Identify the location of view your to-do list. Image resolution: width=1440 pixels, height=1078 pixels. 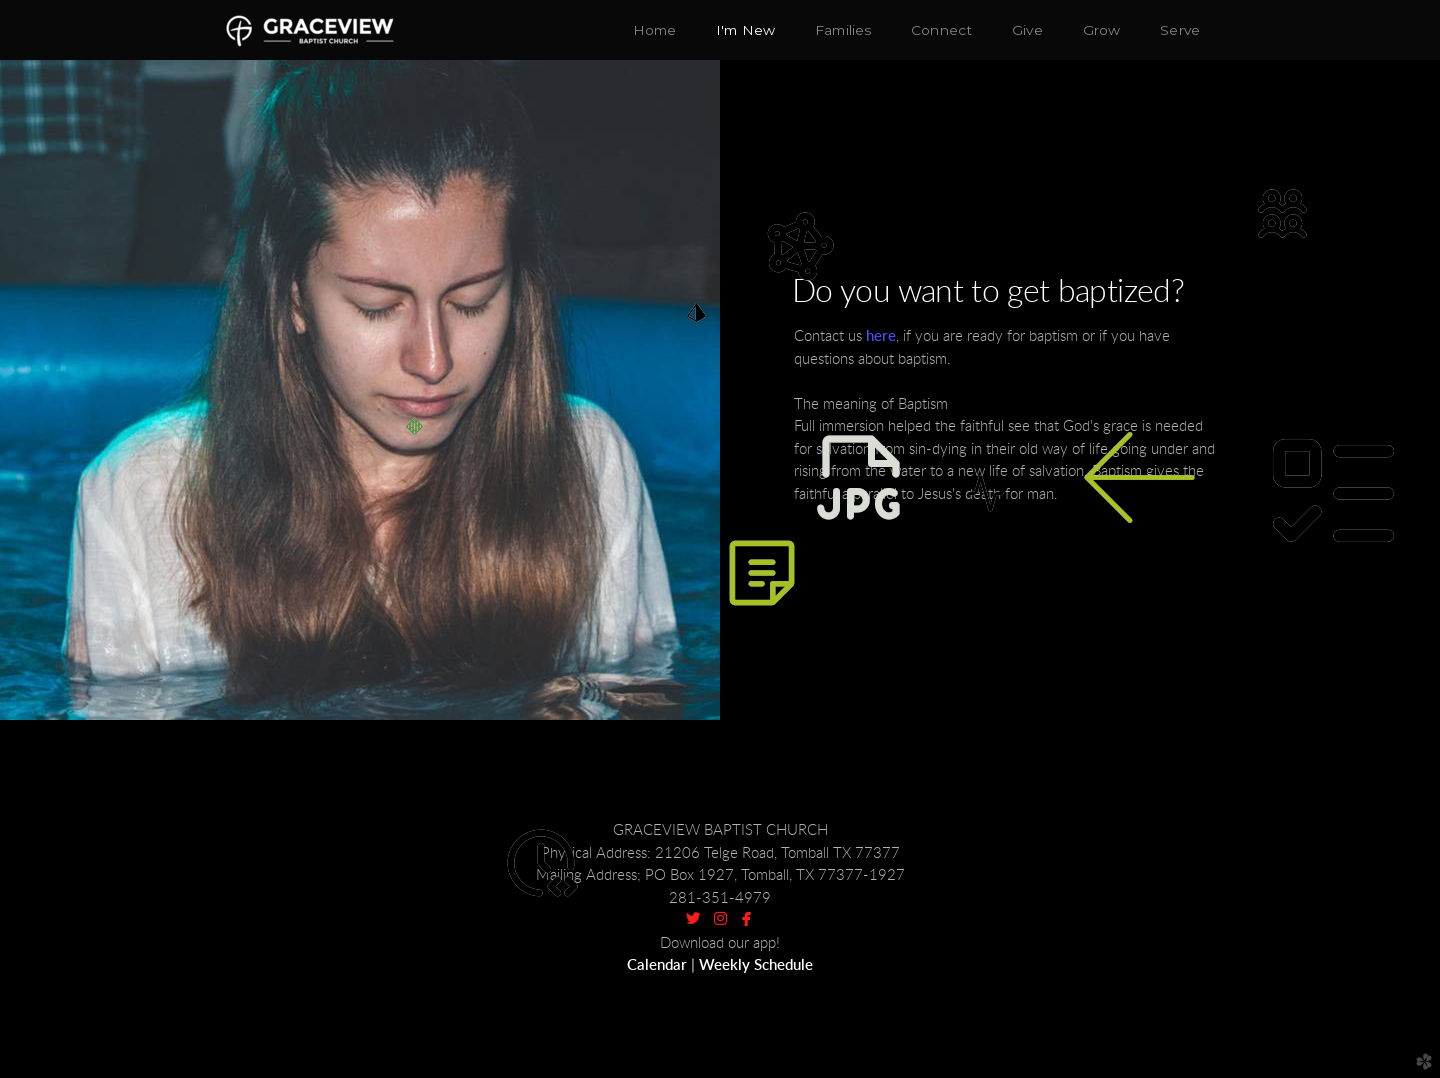
(1333, 493).